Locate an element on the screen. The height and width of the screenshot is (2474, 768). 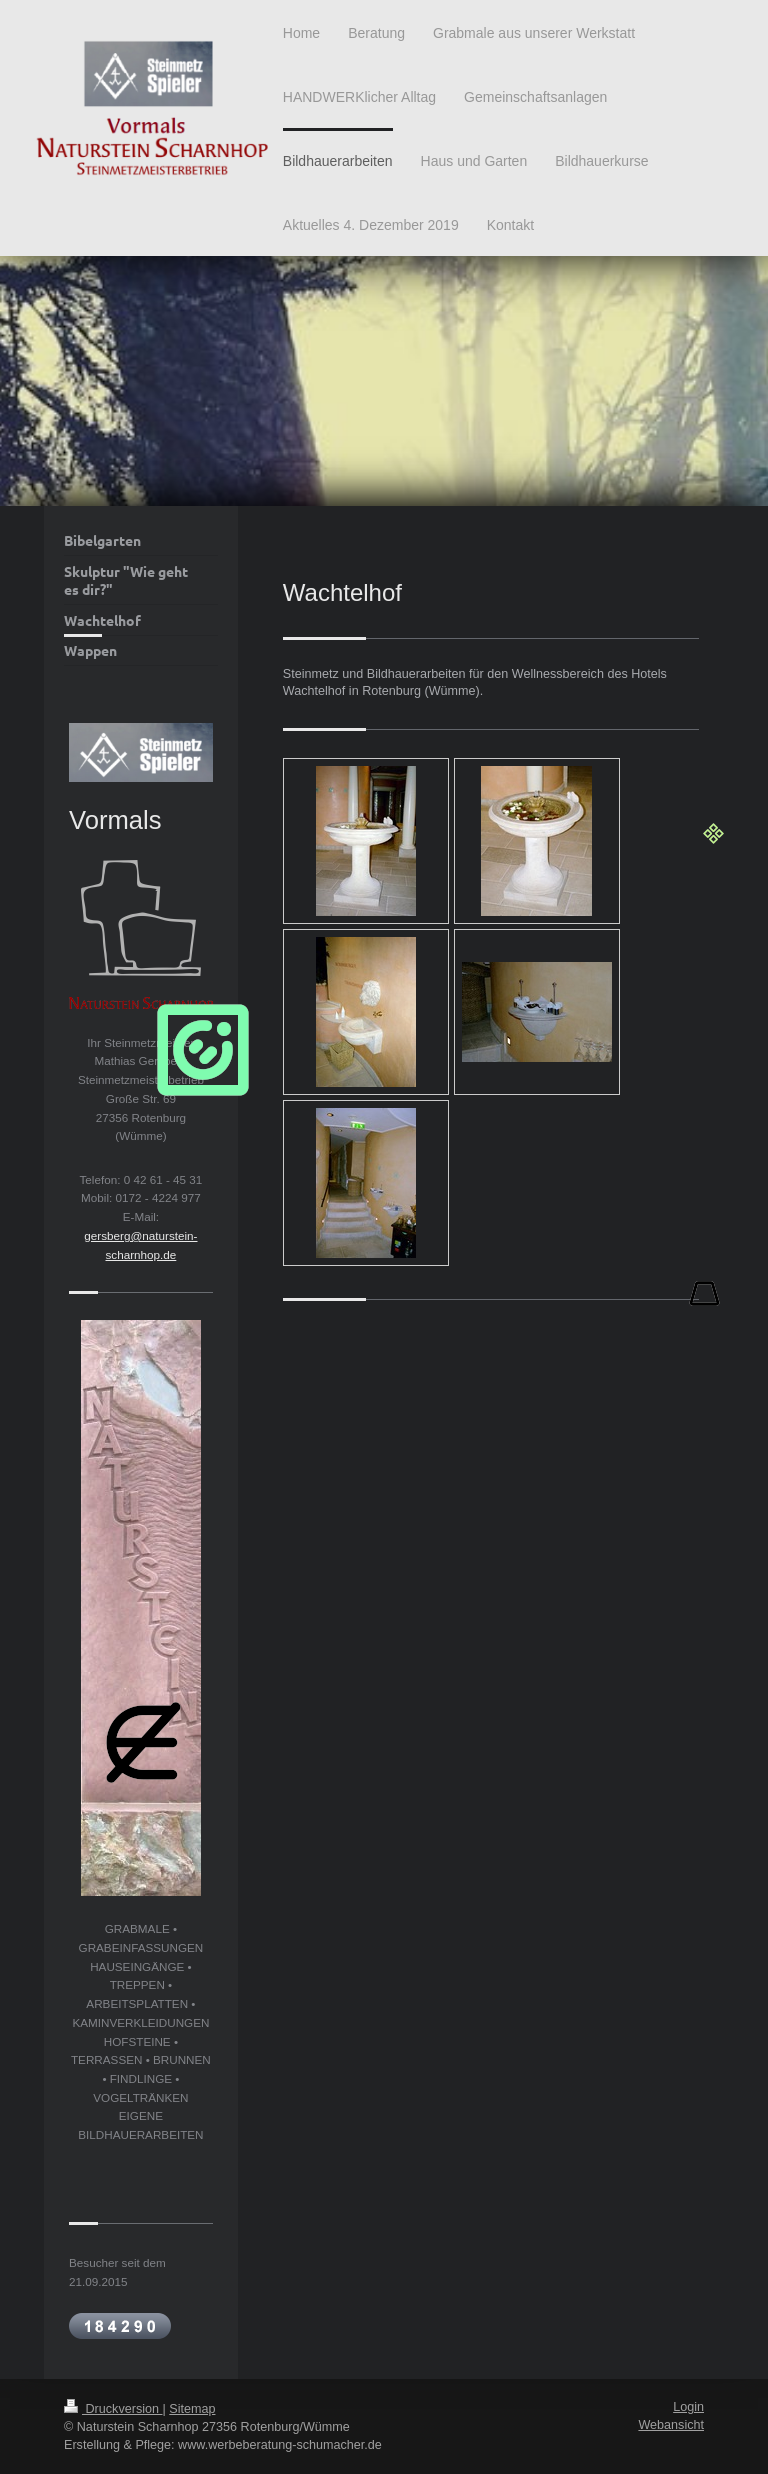
access laundry or washing machine controls is located at coordinates (203, 1050).